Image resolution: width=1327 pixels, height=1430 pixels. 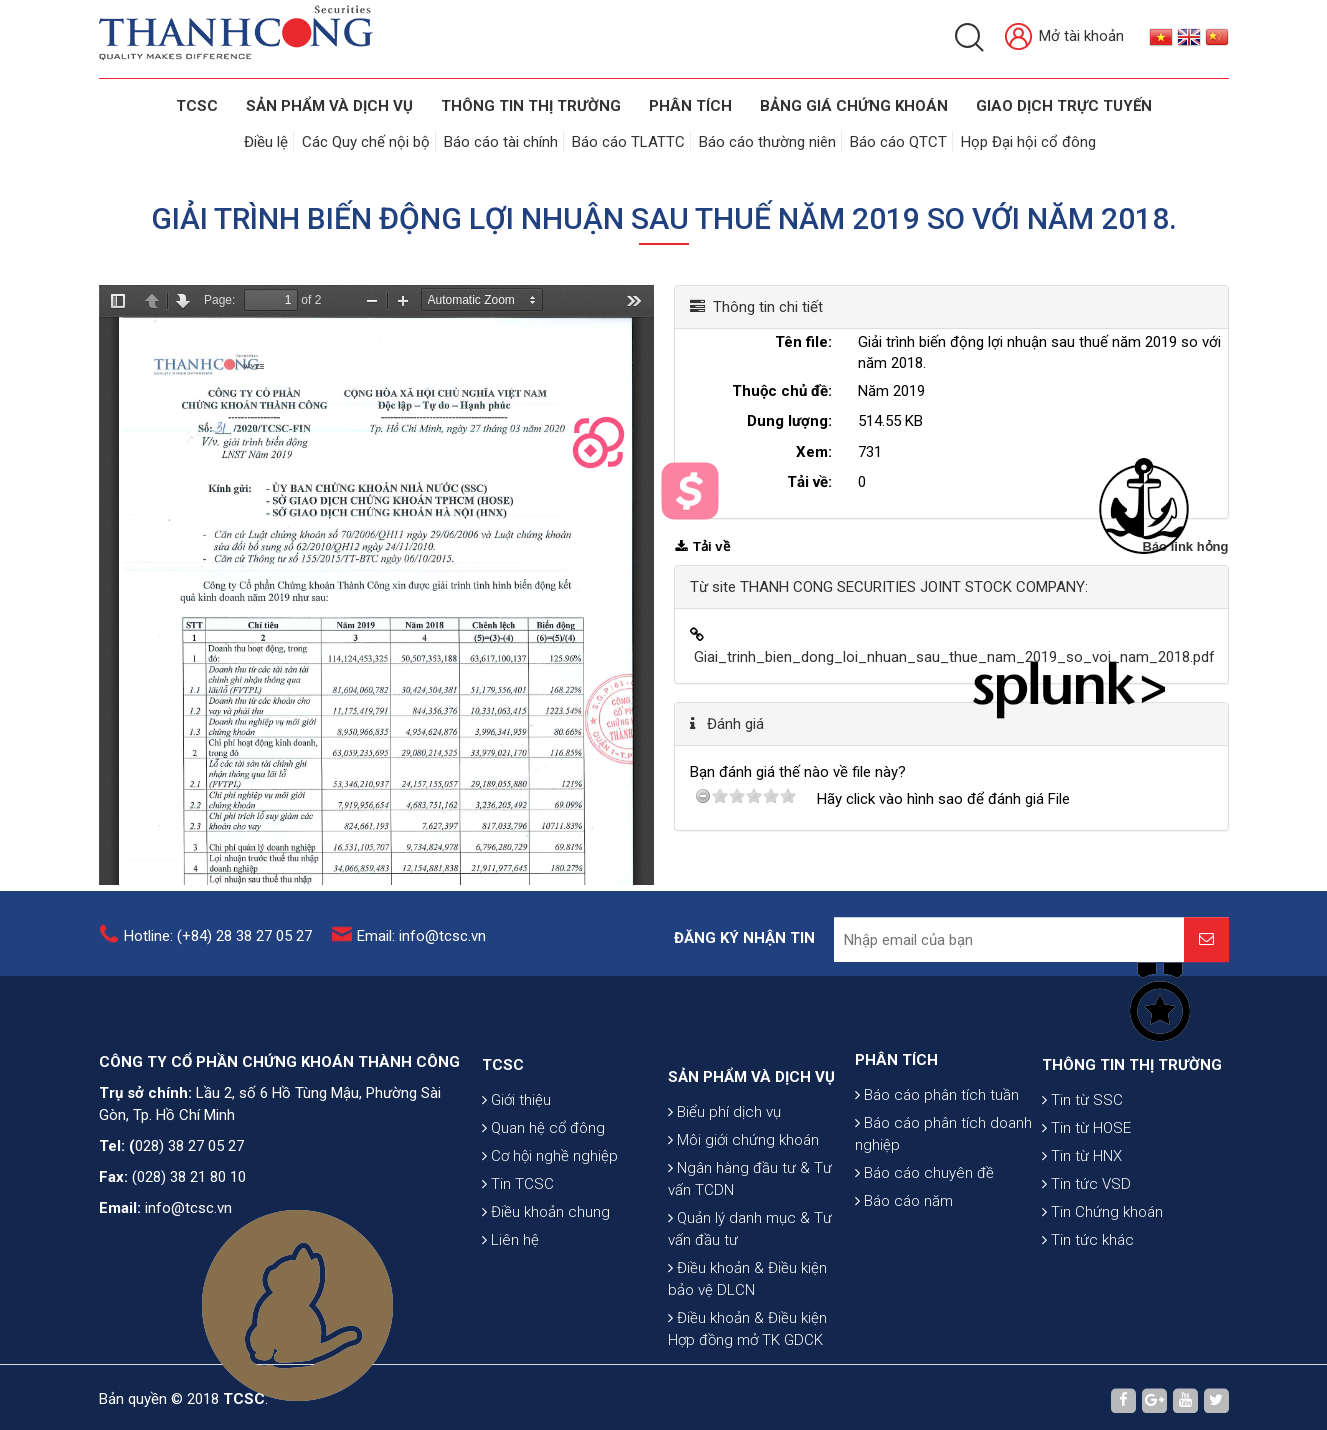 I want to click on splunk logo - access data analytics and monitoring platform, so click(x=1069, y=690).